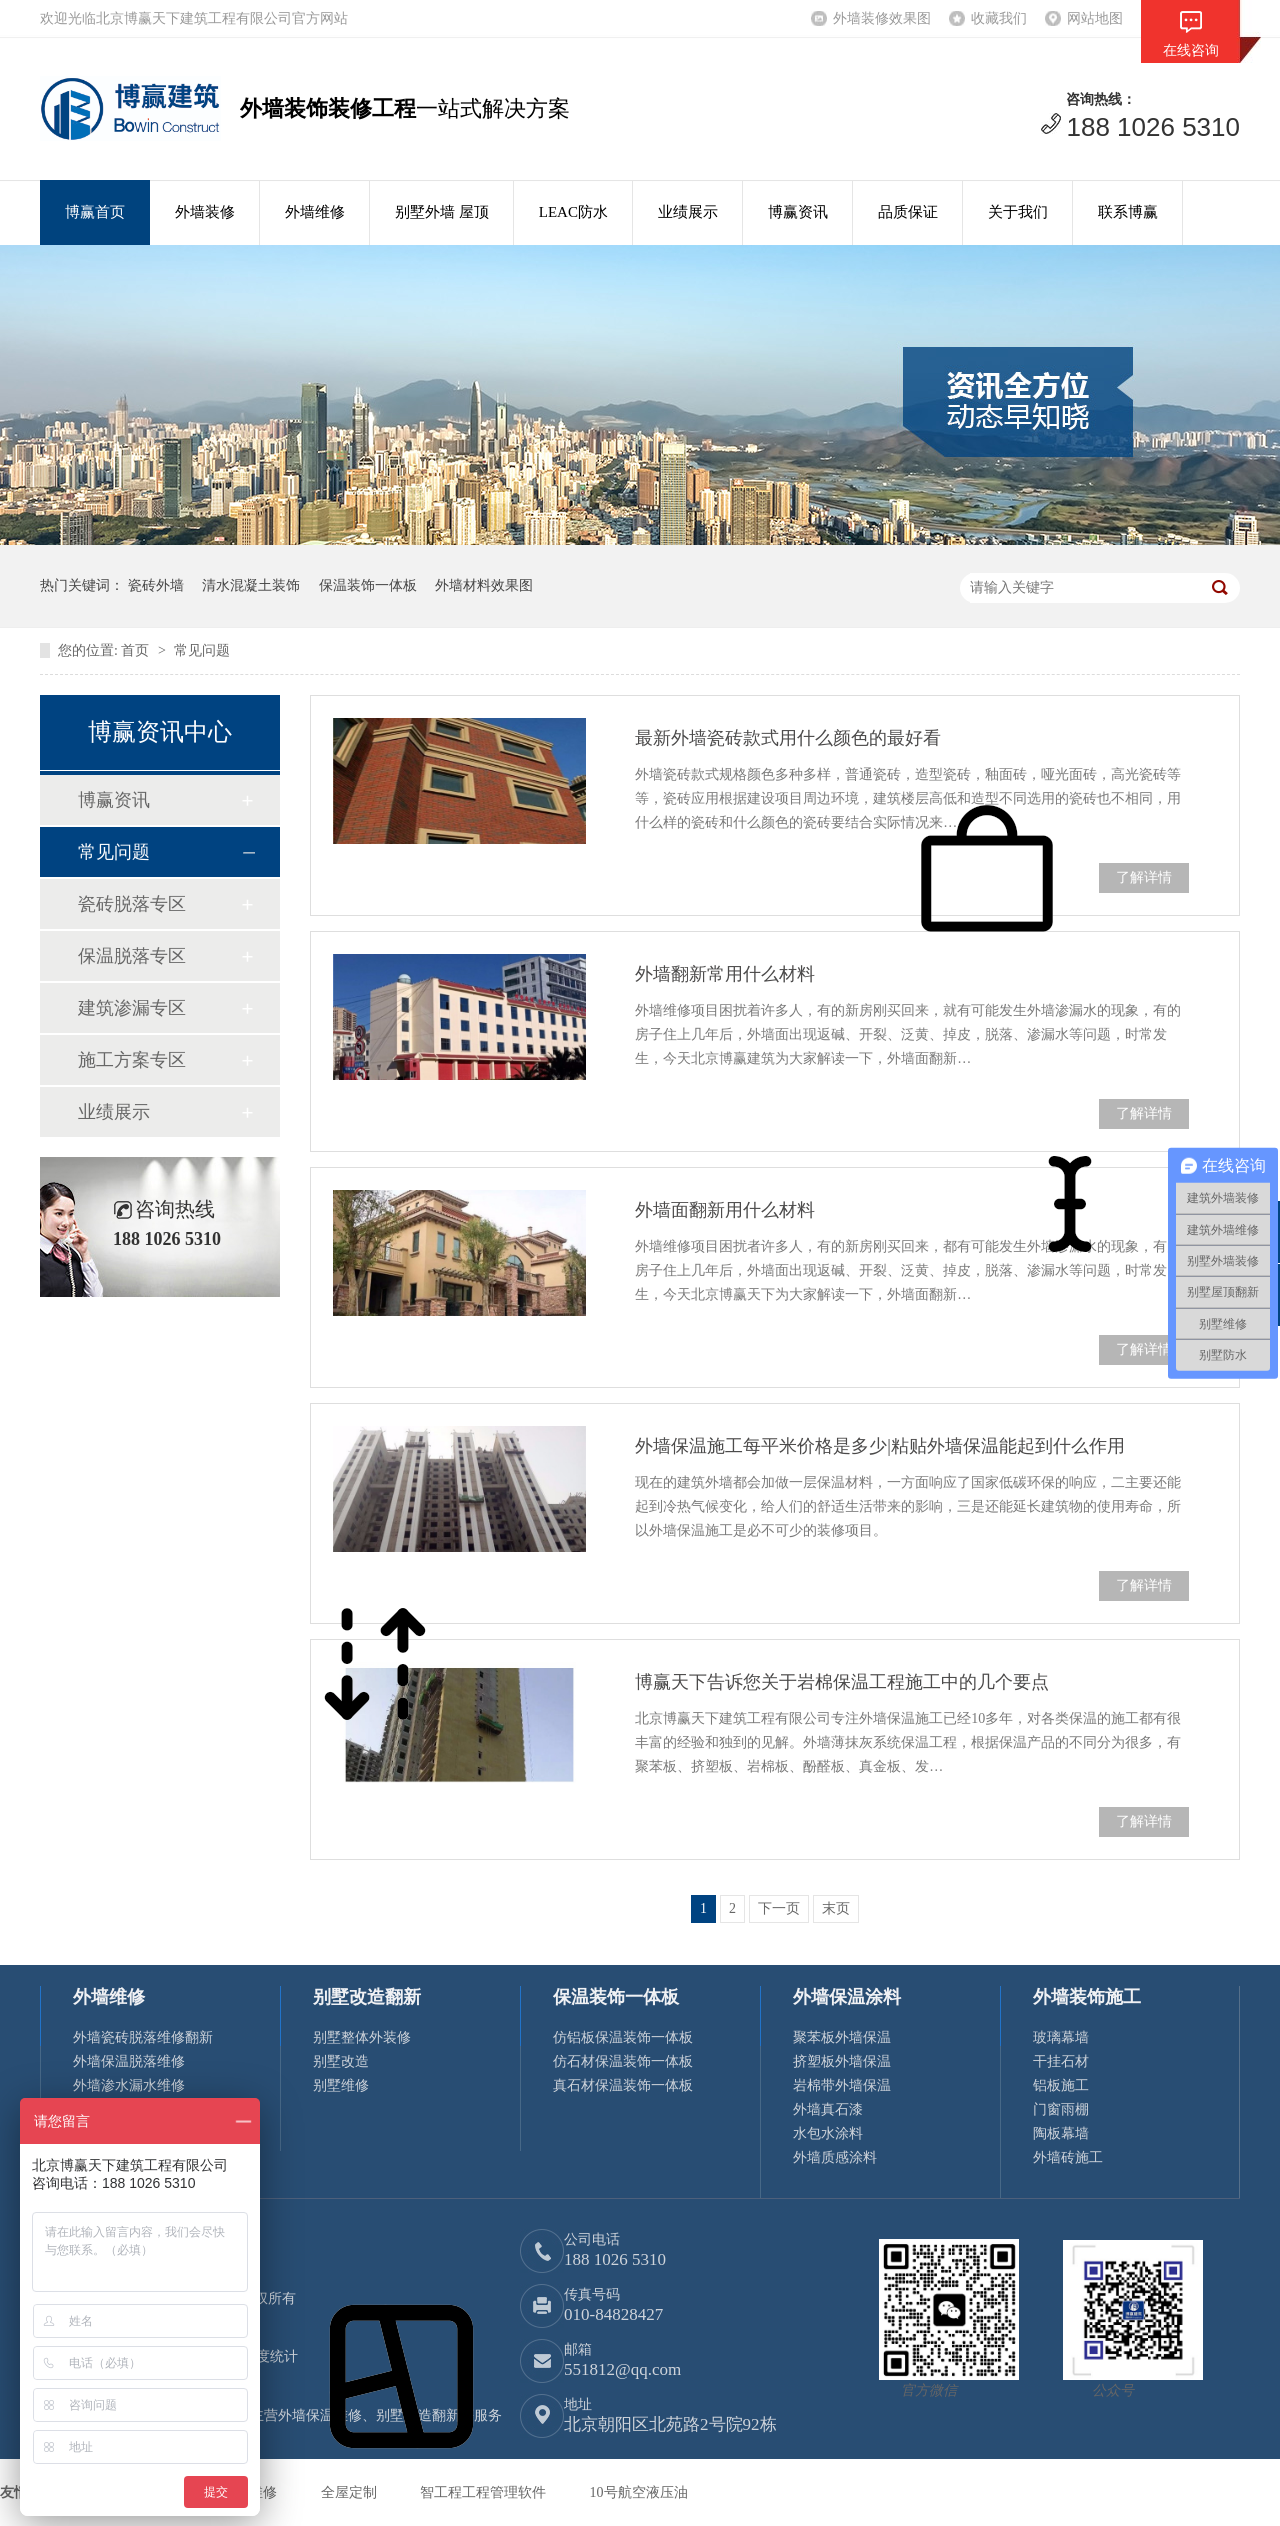 The height and width of the screenshot is (2526, 1280). Describe the element at coordinates (401, 2376) in the screenshot. I see `switch to collage layout view` at that location.